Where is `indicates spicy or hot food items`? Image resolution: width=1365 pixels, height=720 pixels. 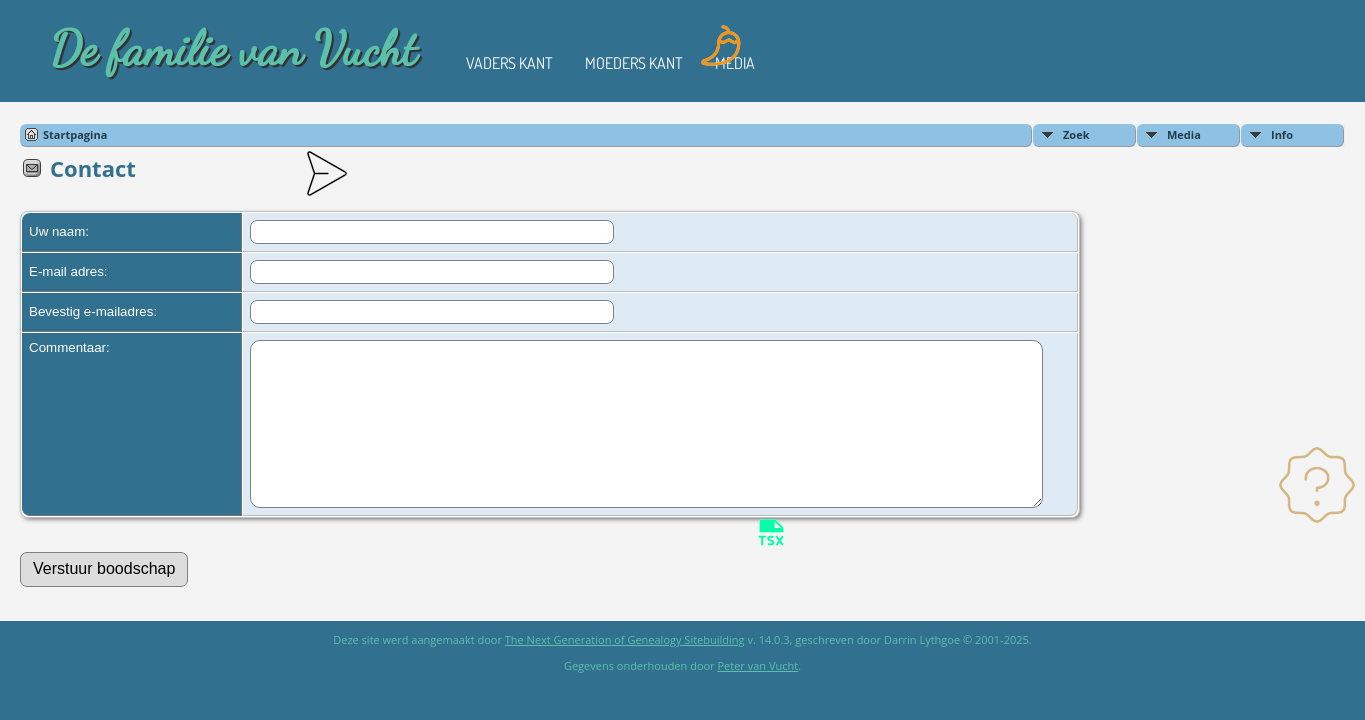
indicates spicy or hot food items is located at coordinates (723, 47).